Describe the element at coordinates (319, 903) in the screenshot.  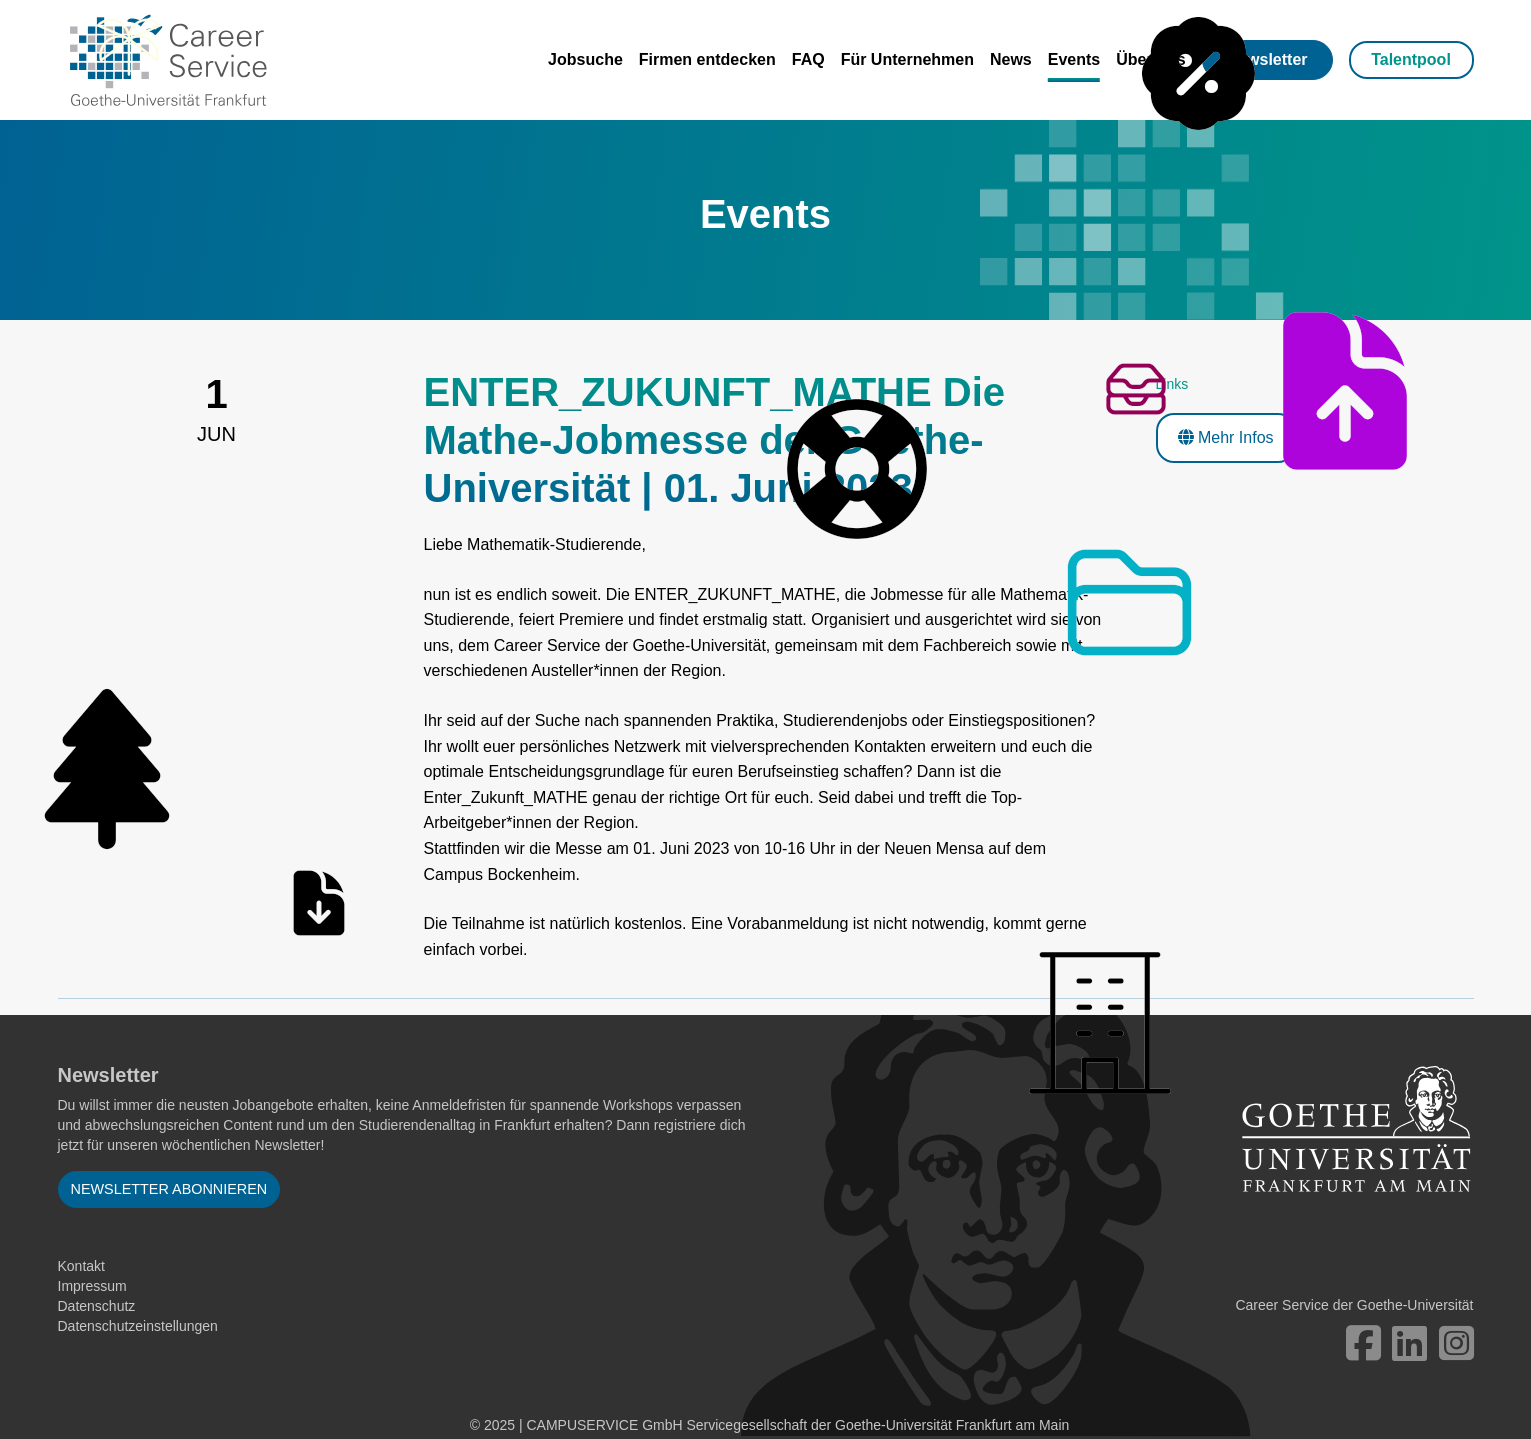
I see `download a document or file` at that location.